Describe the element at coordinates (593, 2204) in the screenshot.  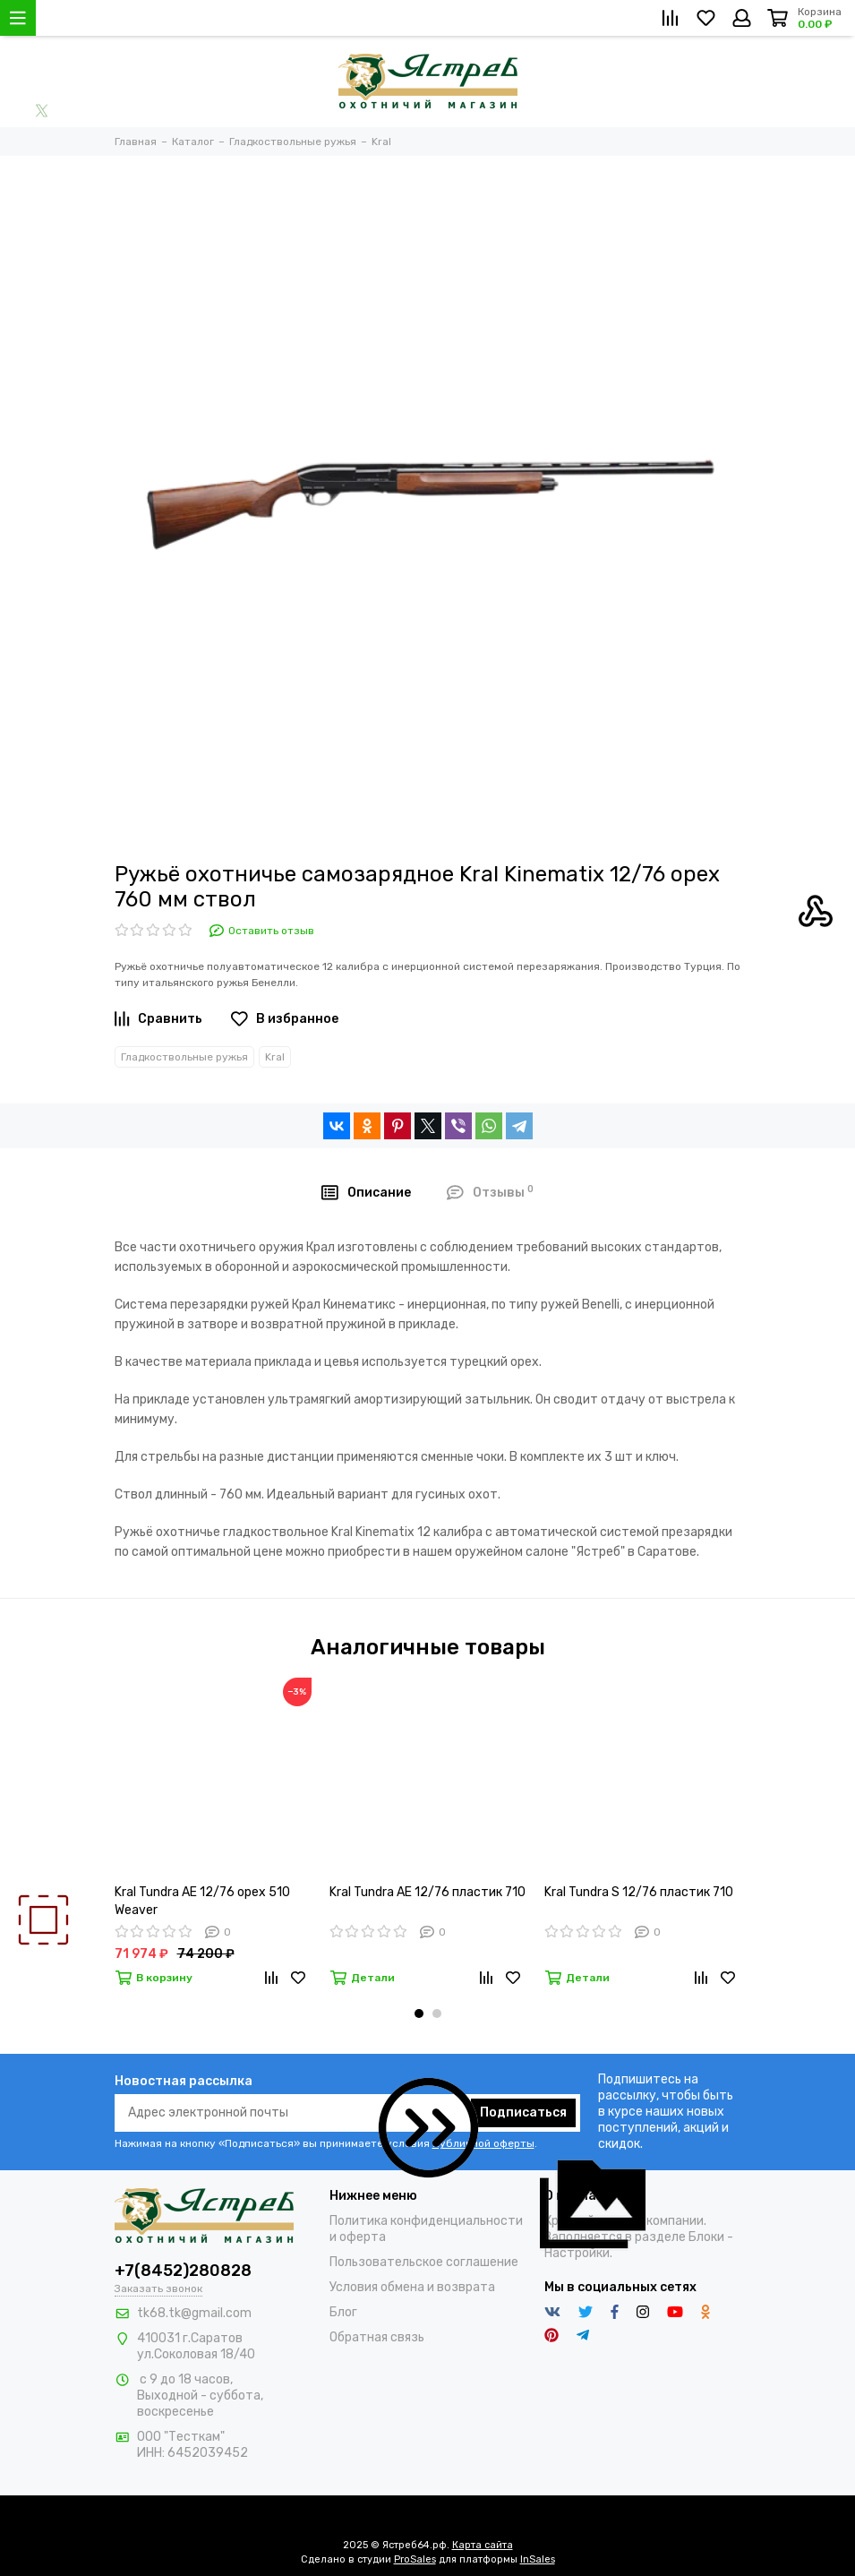
I see `access photo and video library` at that location.